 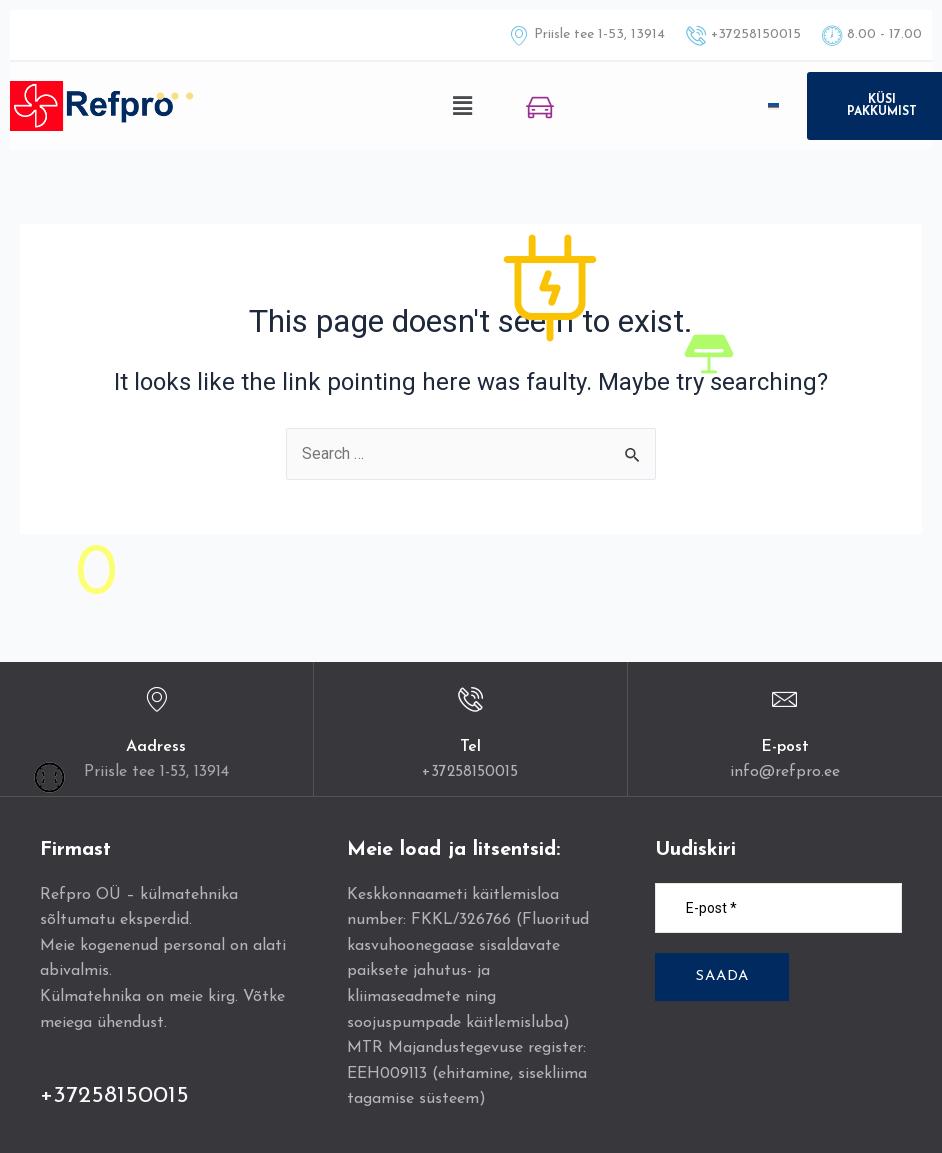 I want to click on indicates device is currently charging, so click(x=550, y=288).